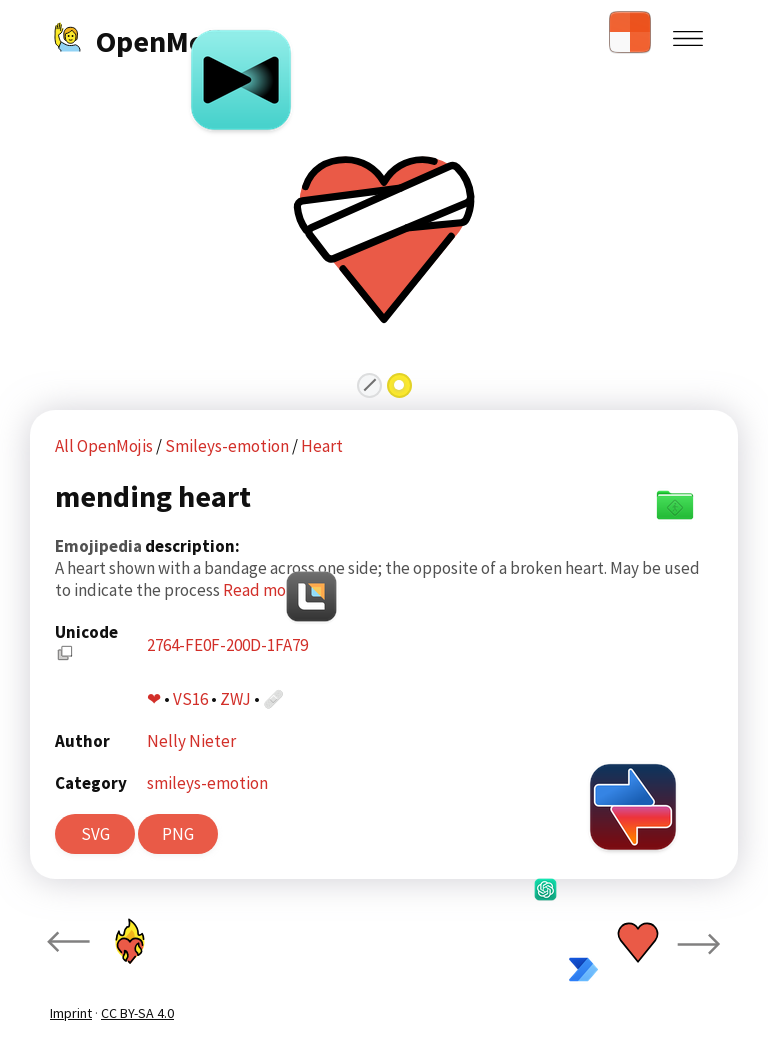 Image resolution: width=768 pixels, height=1037 pixels. What do you see at coordinates (583, 969) in the screenshot?
I see `open microsoft power automate` at bounding box center [583, 969].